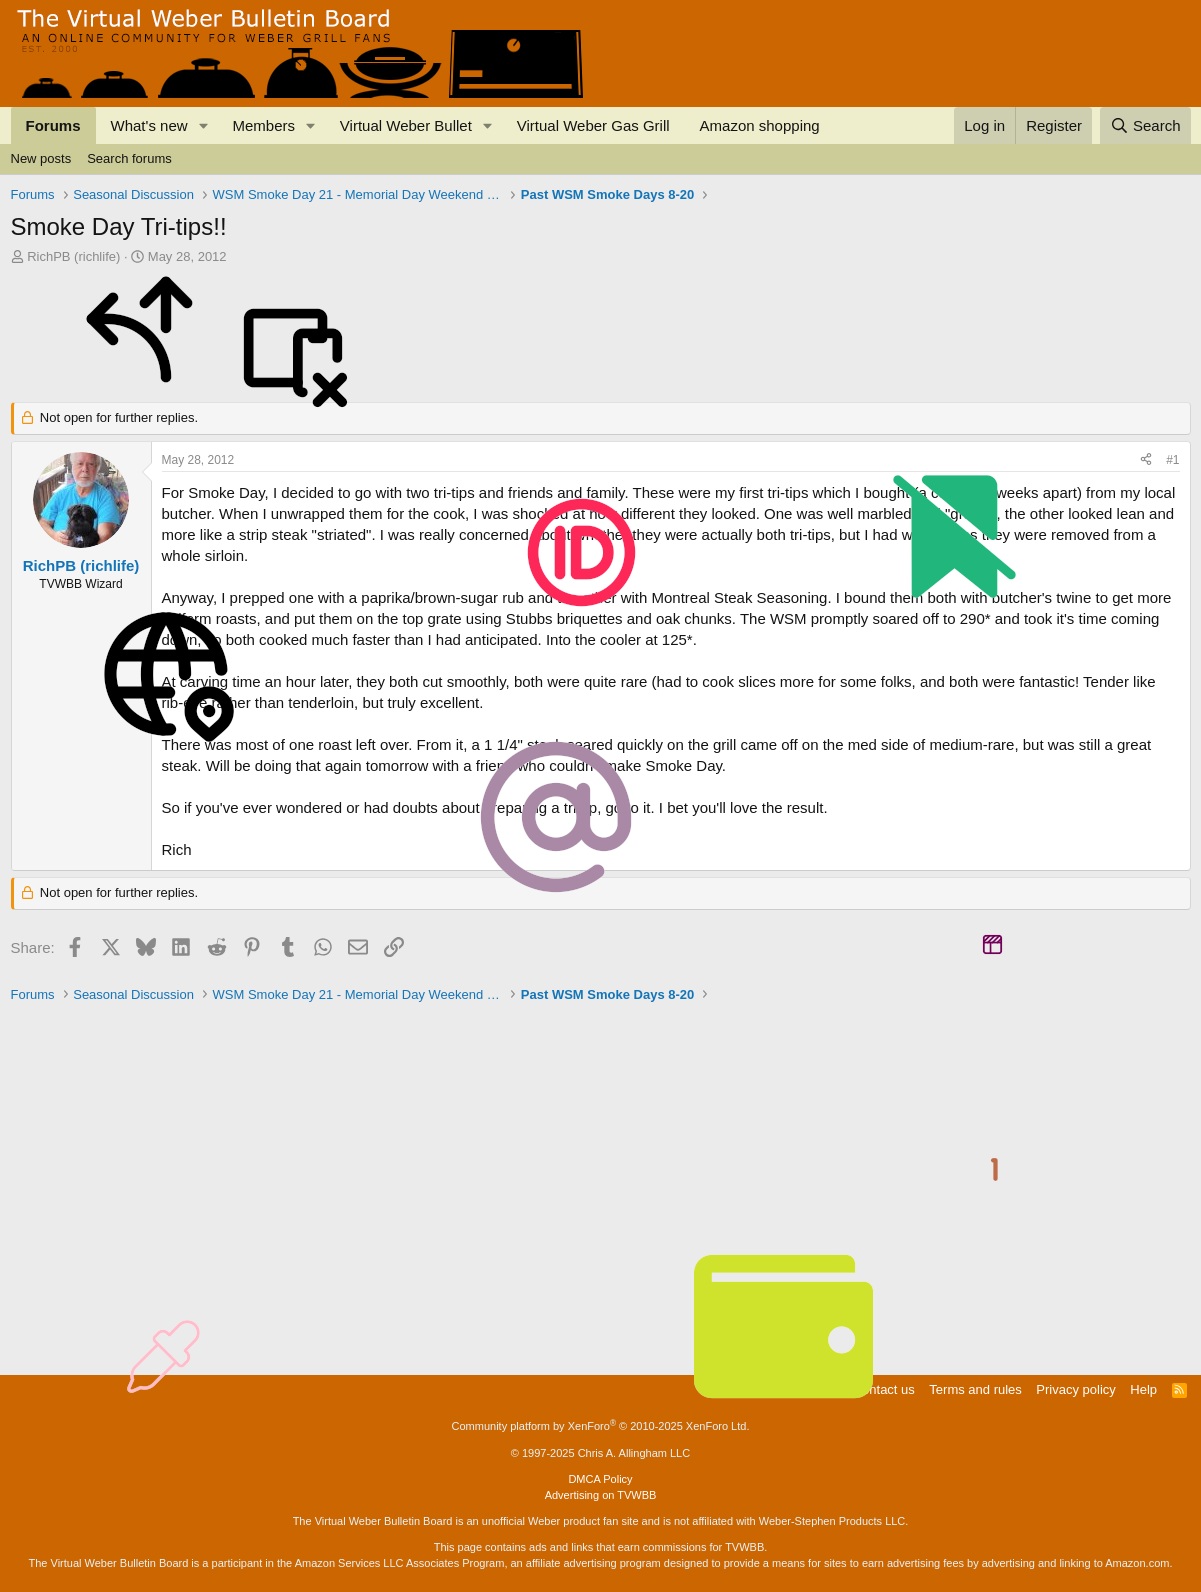 Image resolution: width=1201 pixels, height=1592 pixels. I want to click on indicates first item or top priority, so click(995, 1169).